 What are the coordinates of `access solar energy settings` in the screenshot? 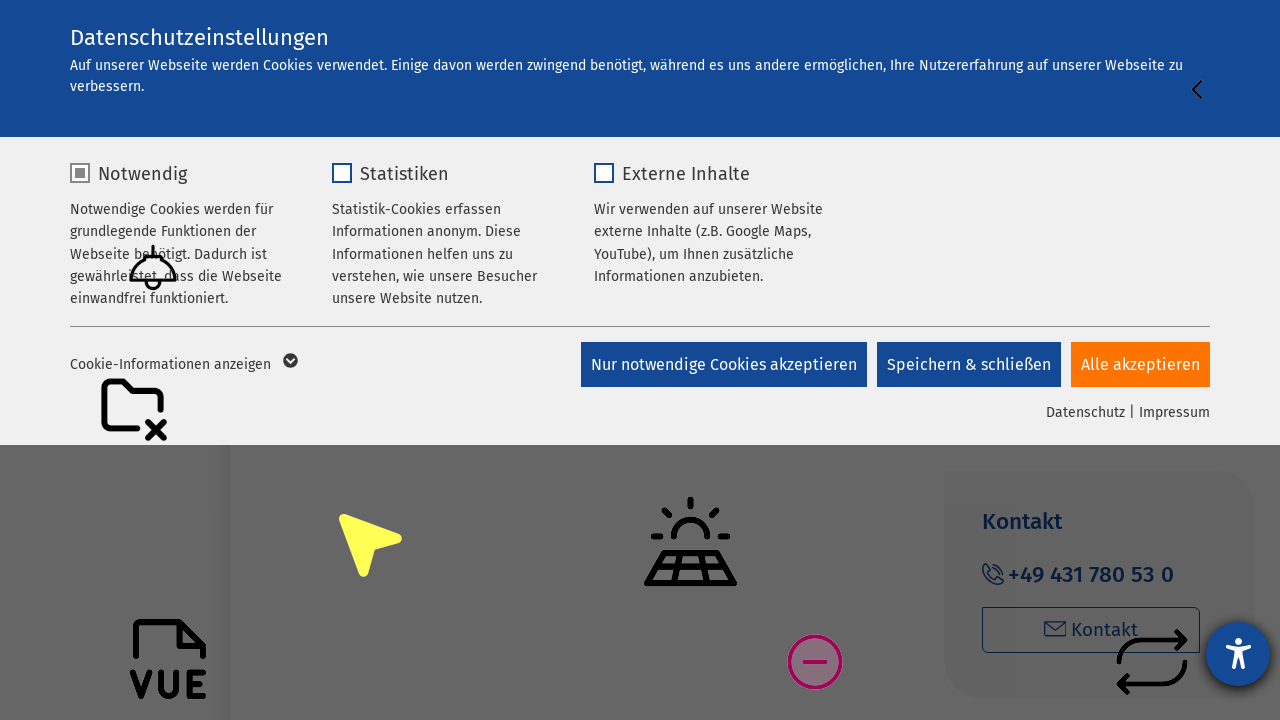 It's located at (690, 546).